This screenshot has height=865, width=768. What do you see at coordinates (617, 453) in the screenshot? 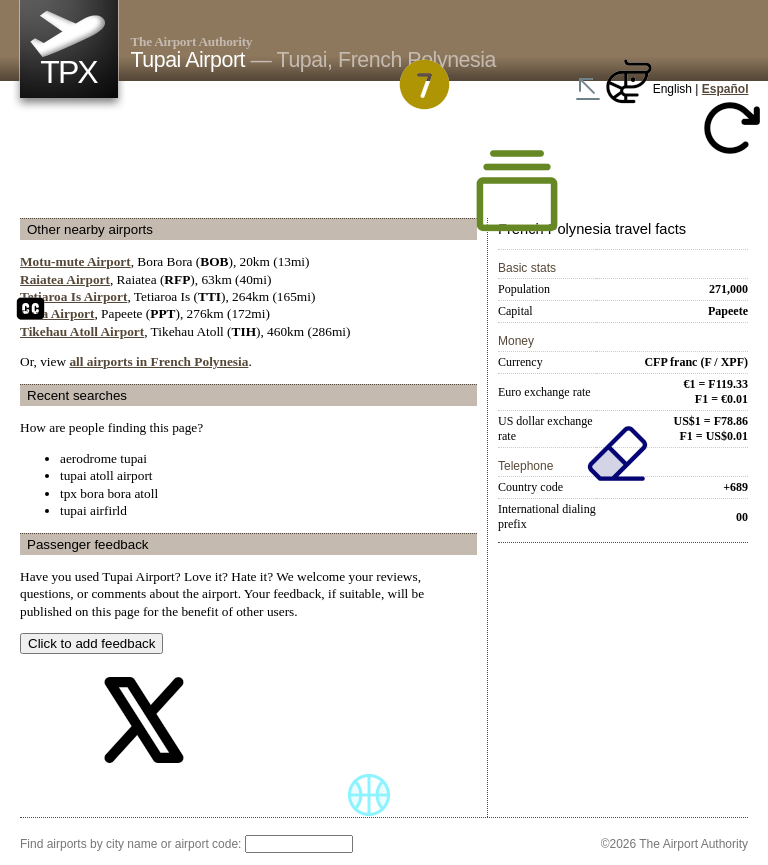
I see `erase or clear content` at bounding box center [617, 453].